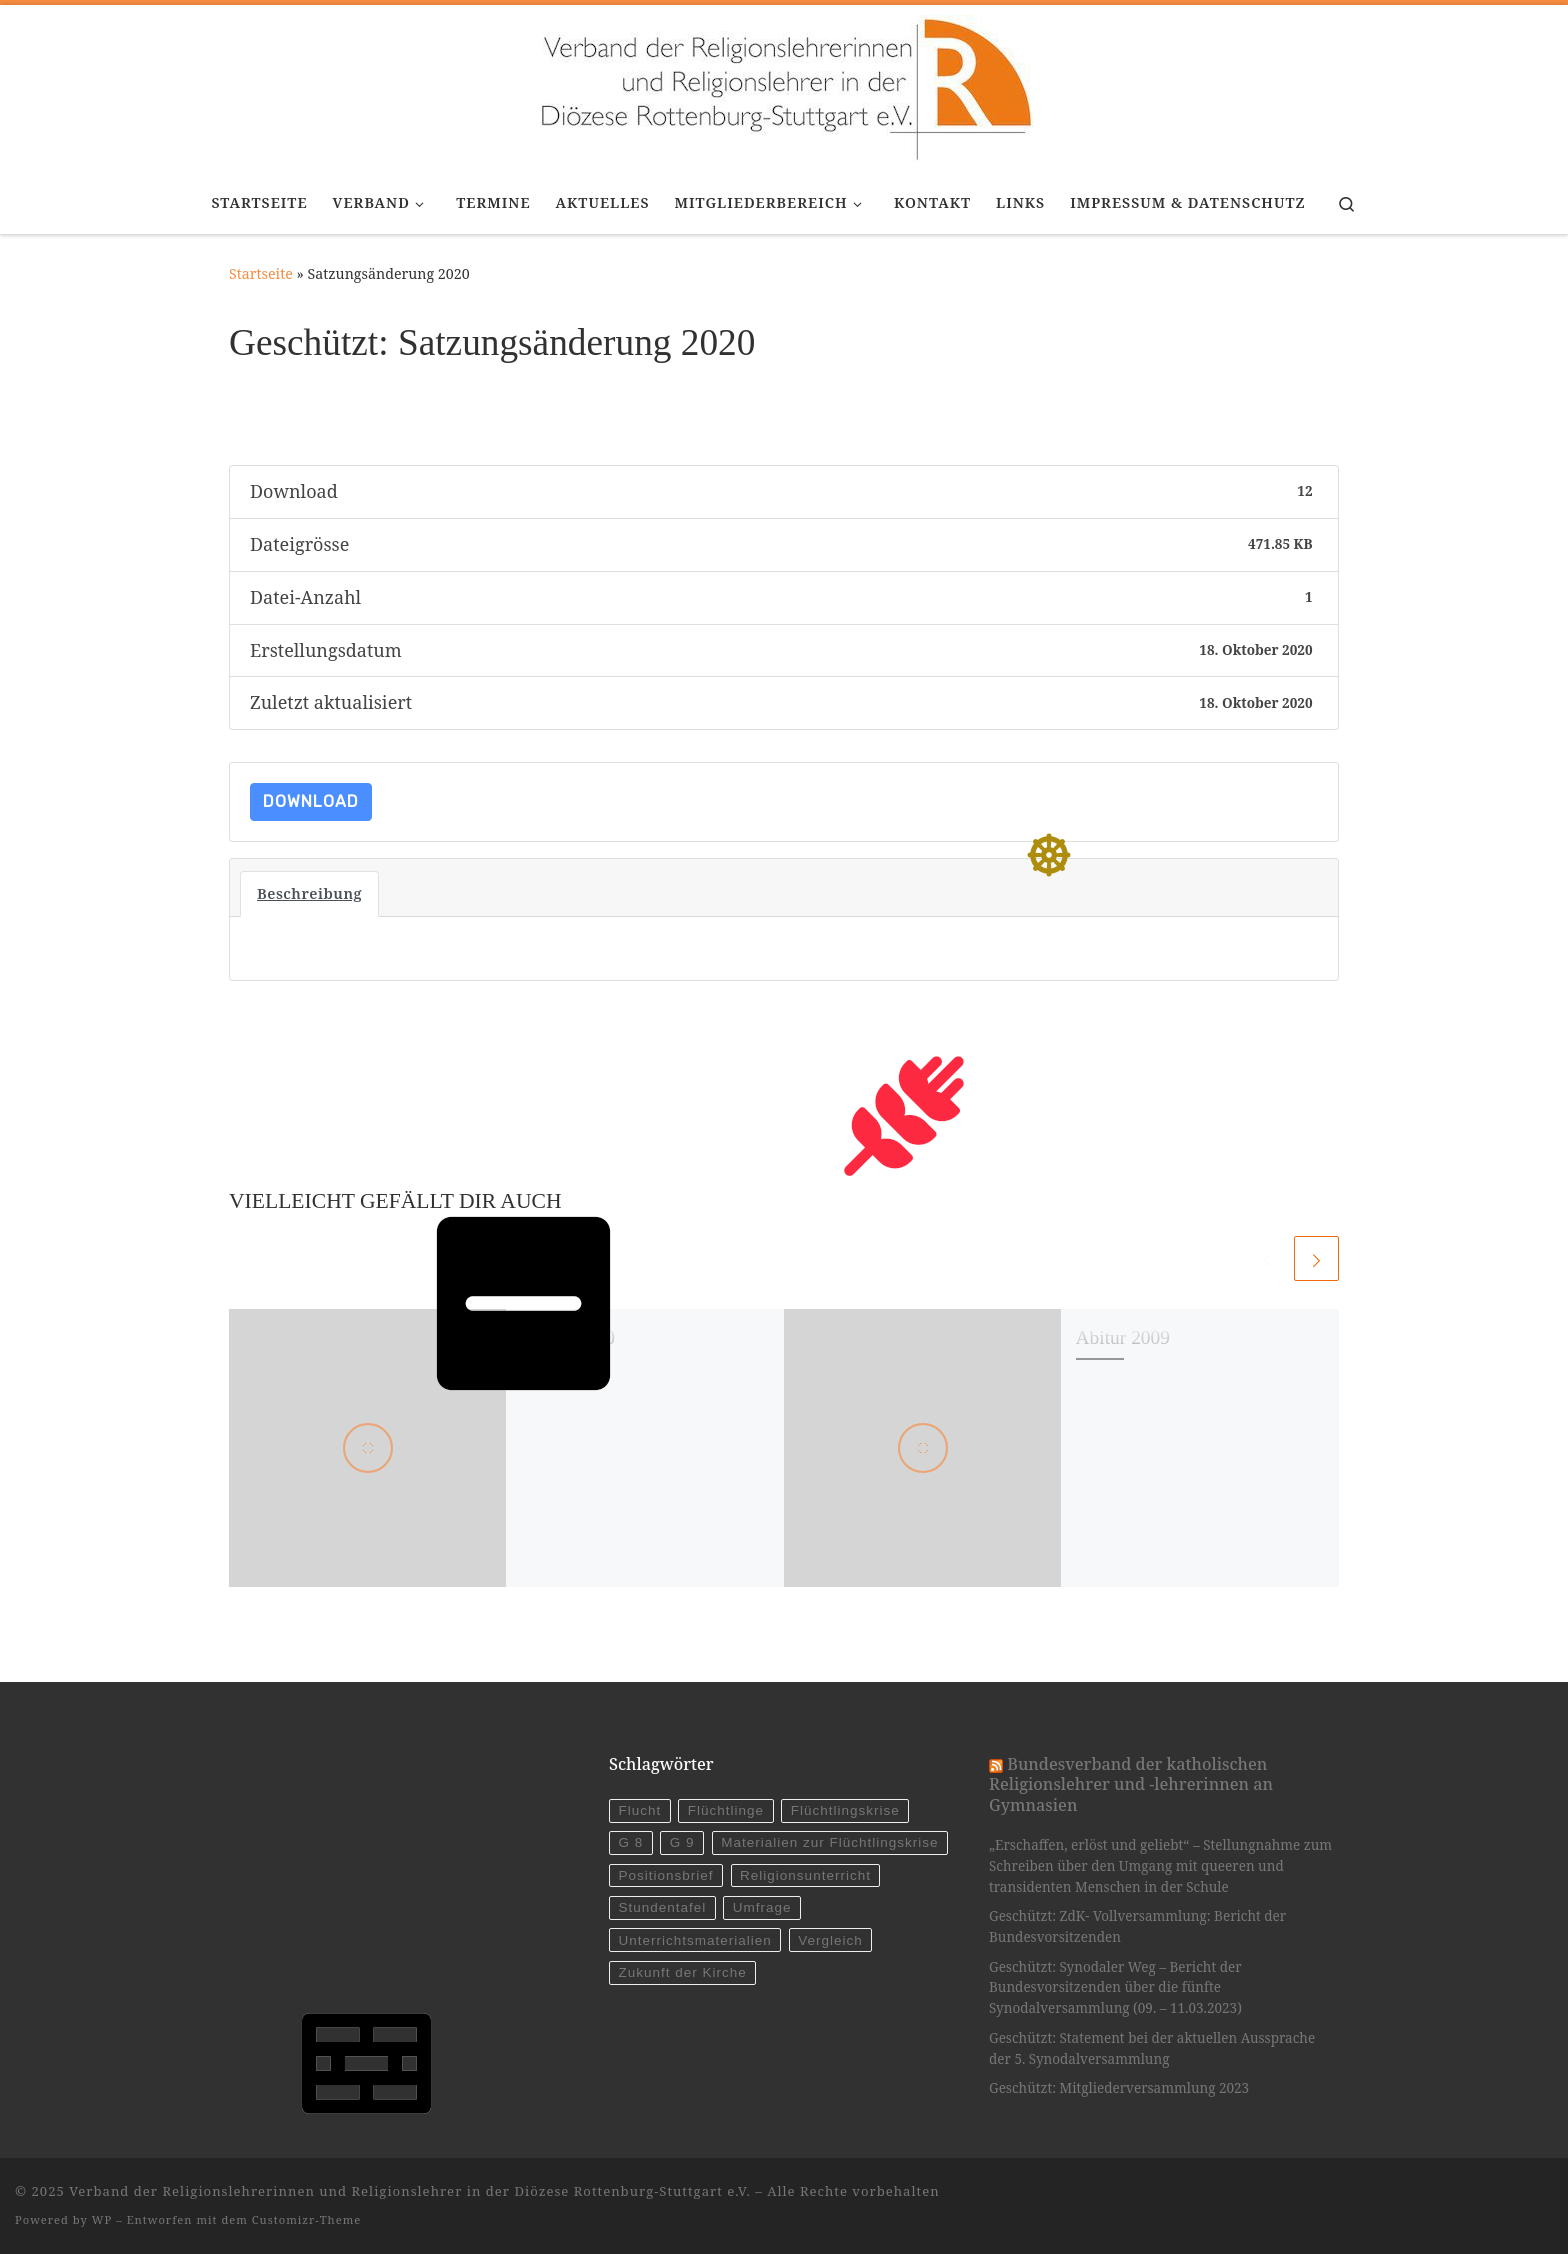  What do you see at coordinates (1049, 855) in the screenshot?
I see `navigate to buddhism or dharma-related content` at bounding box center [1049, 855].